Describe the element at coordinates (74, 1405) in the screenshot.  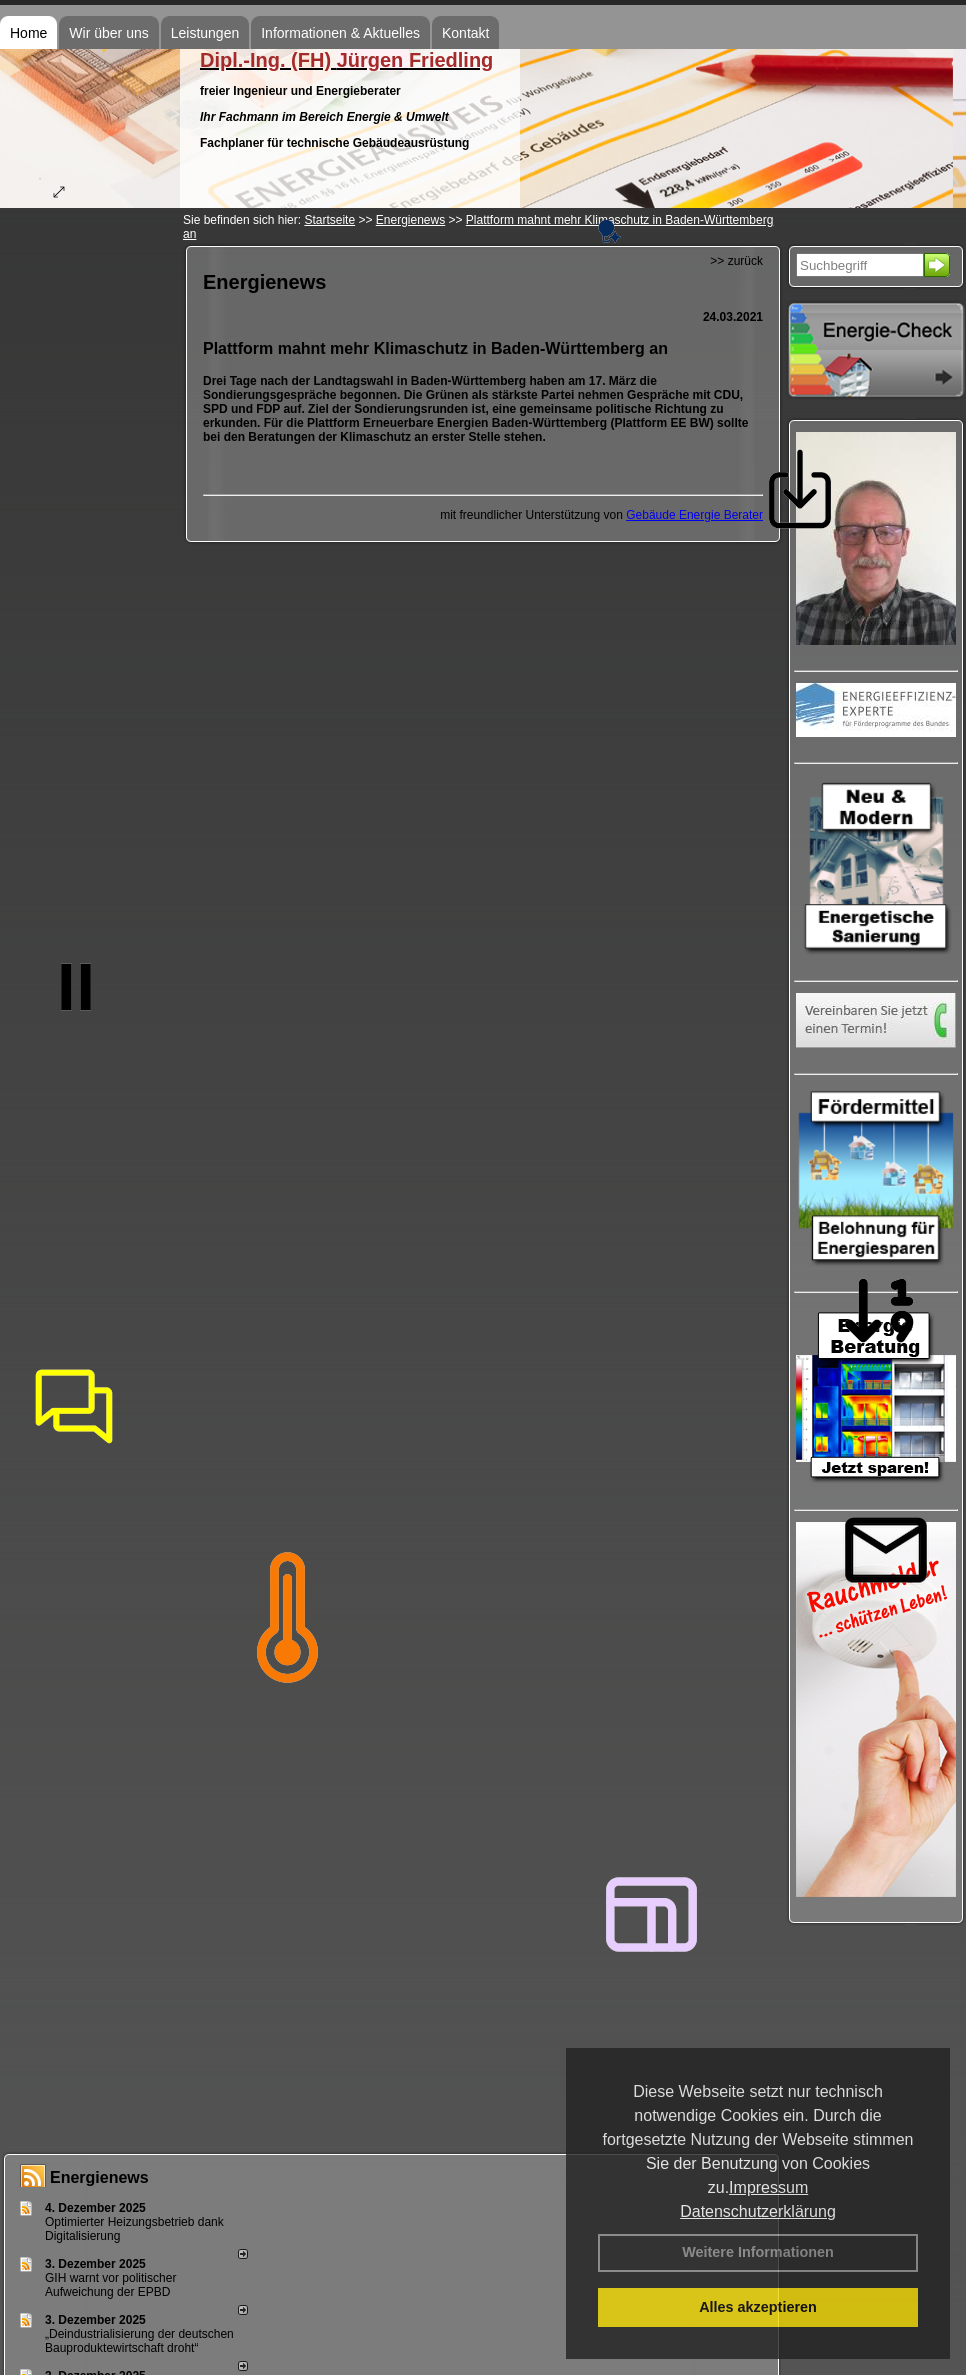
I see `open your conversations` at that location.